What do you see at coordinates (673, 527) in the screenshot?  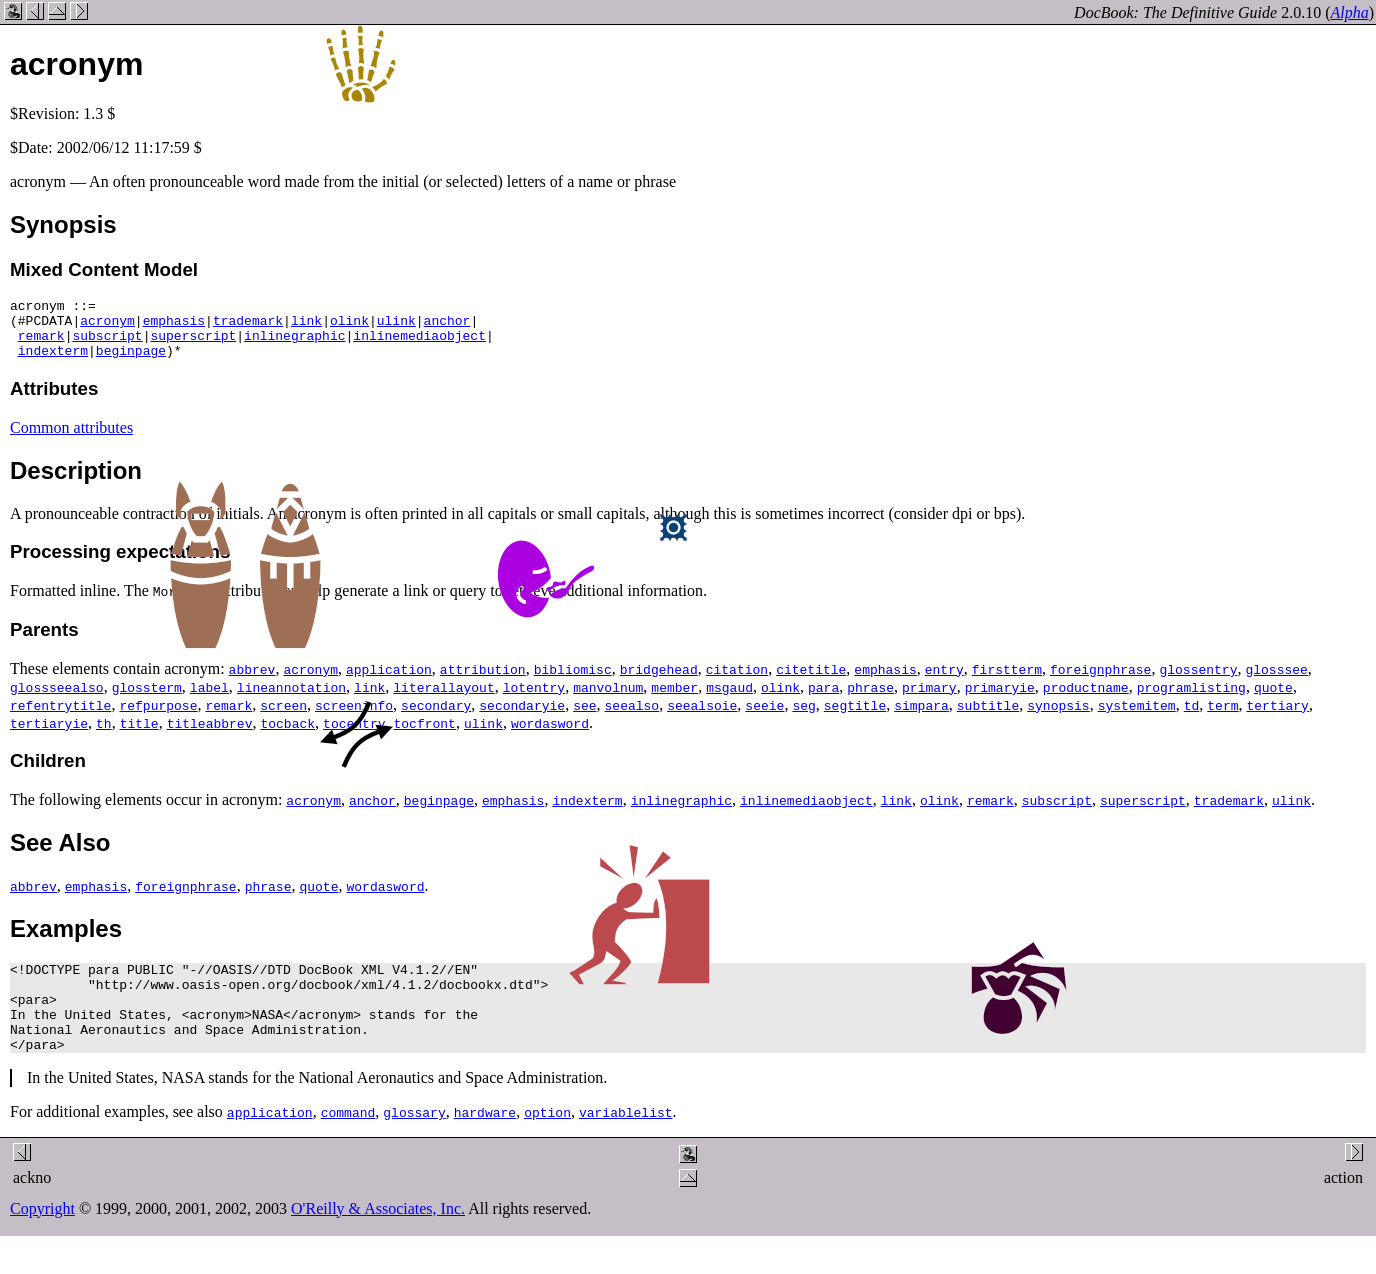 I see `indicates a postage stamp or mail item` at bounding box center [673, 527].